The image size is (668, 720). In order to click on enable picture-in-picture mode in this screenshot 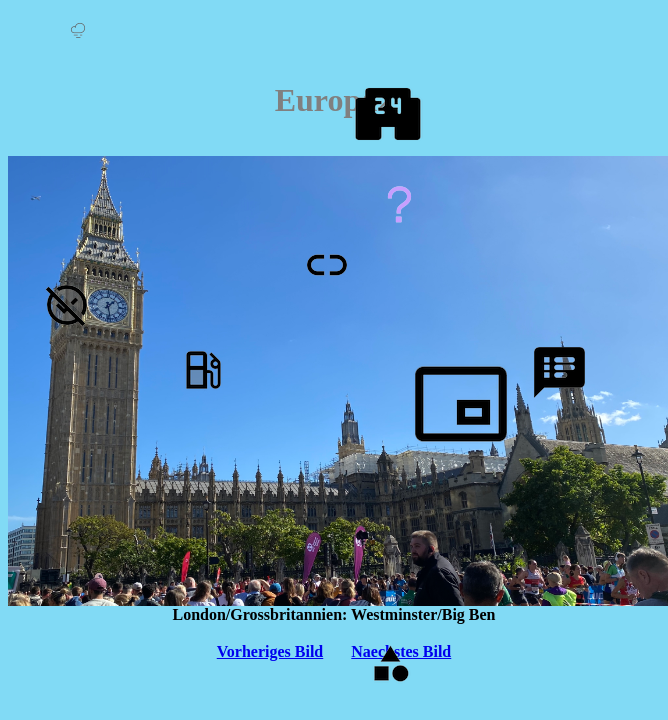, I will do `click(461, 404)`.